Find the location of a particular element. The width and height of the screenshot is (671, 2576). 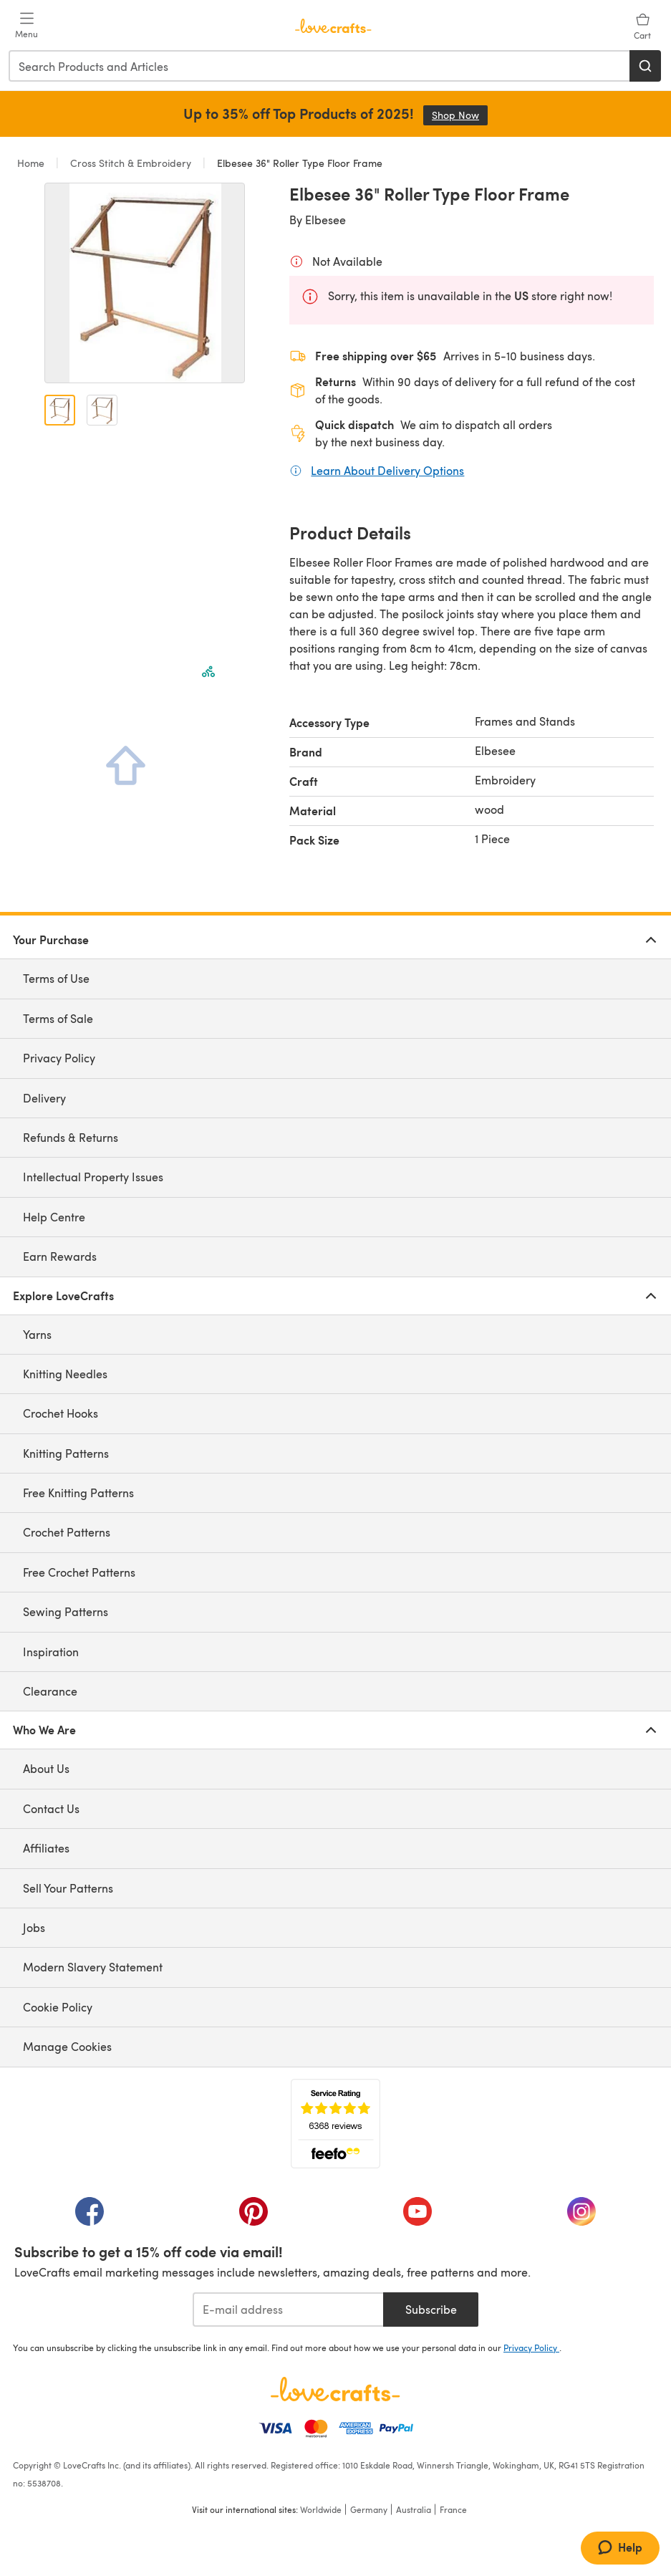

upload a file or content is located at coordinates (125, 766).